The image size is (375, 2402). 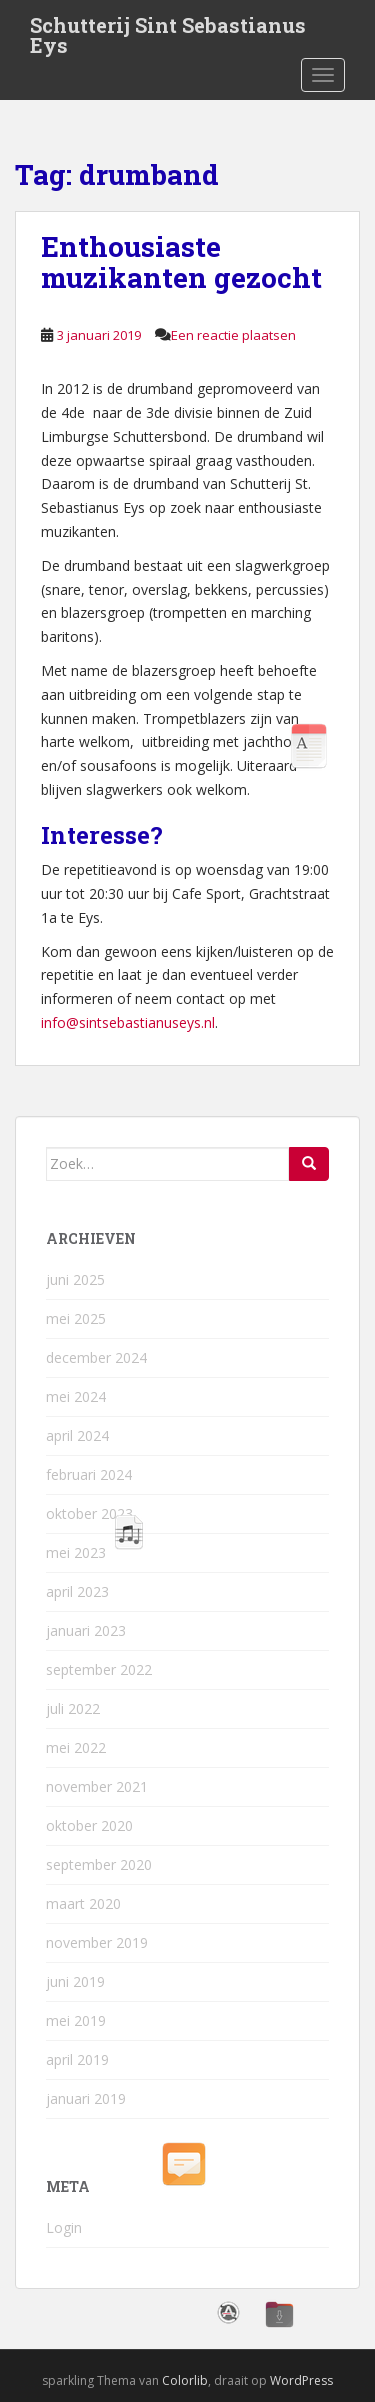 What do you see at coordinates (309, 746) in the screenshot?
I see `open ebook reader application` at bounding box center [309, 746].